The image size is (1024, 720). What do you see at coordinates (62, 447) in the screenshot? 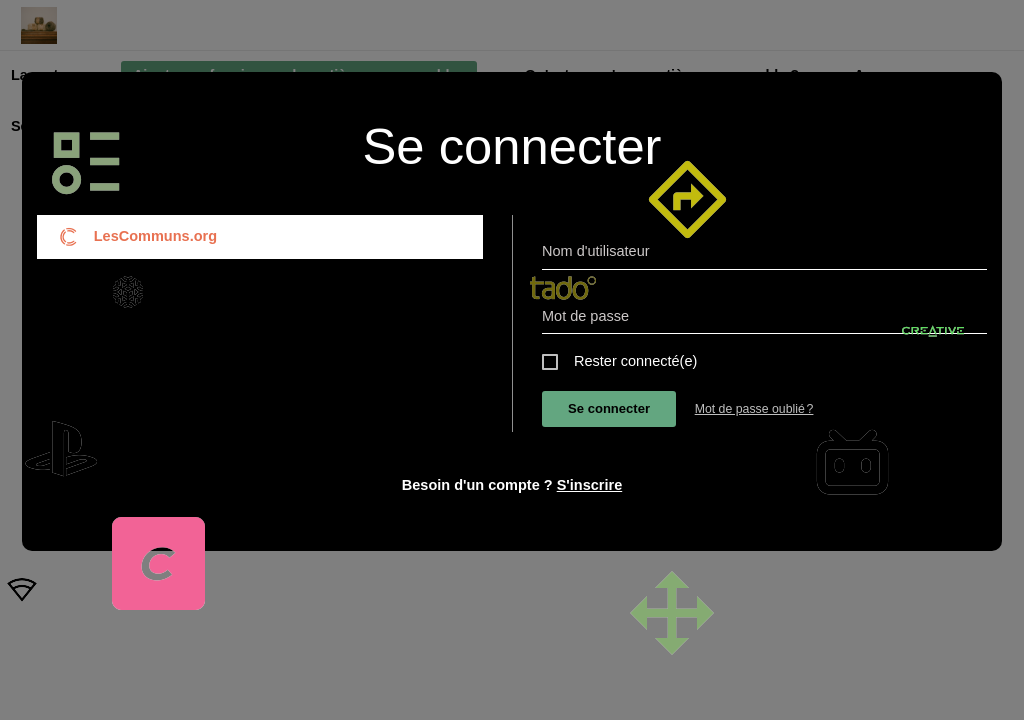
I see `open PlayStation app or services` at bounding box center [62, 447].